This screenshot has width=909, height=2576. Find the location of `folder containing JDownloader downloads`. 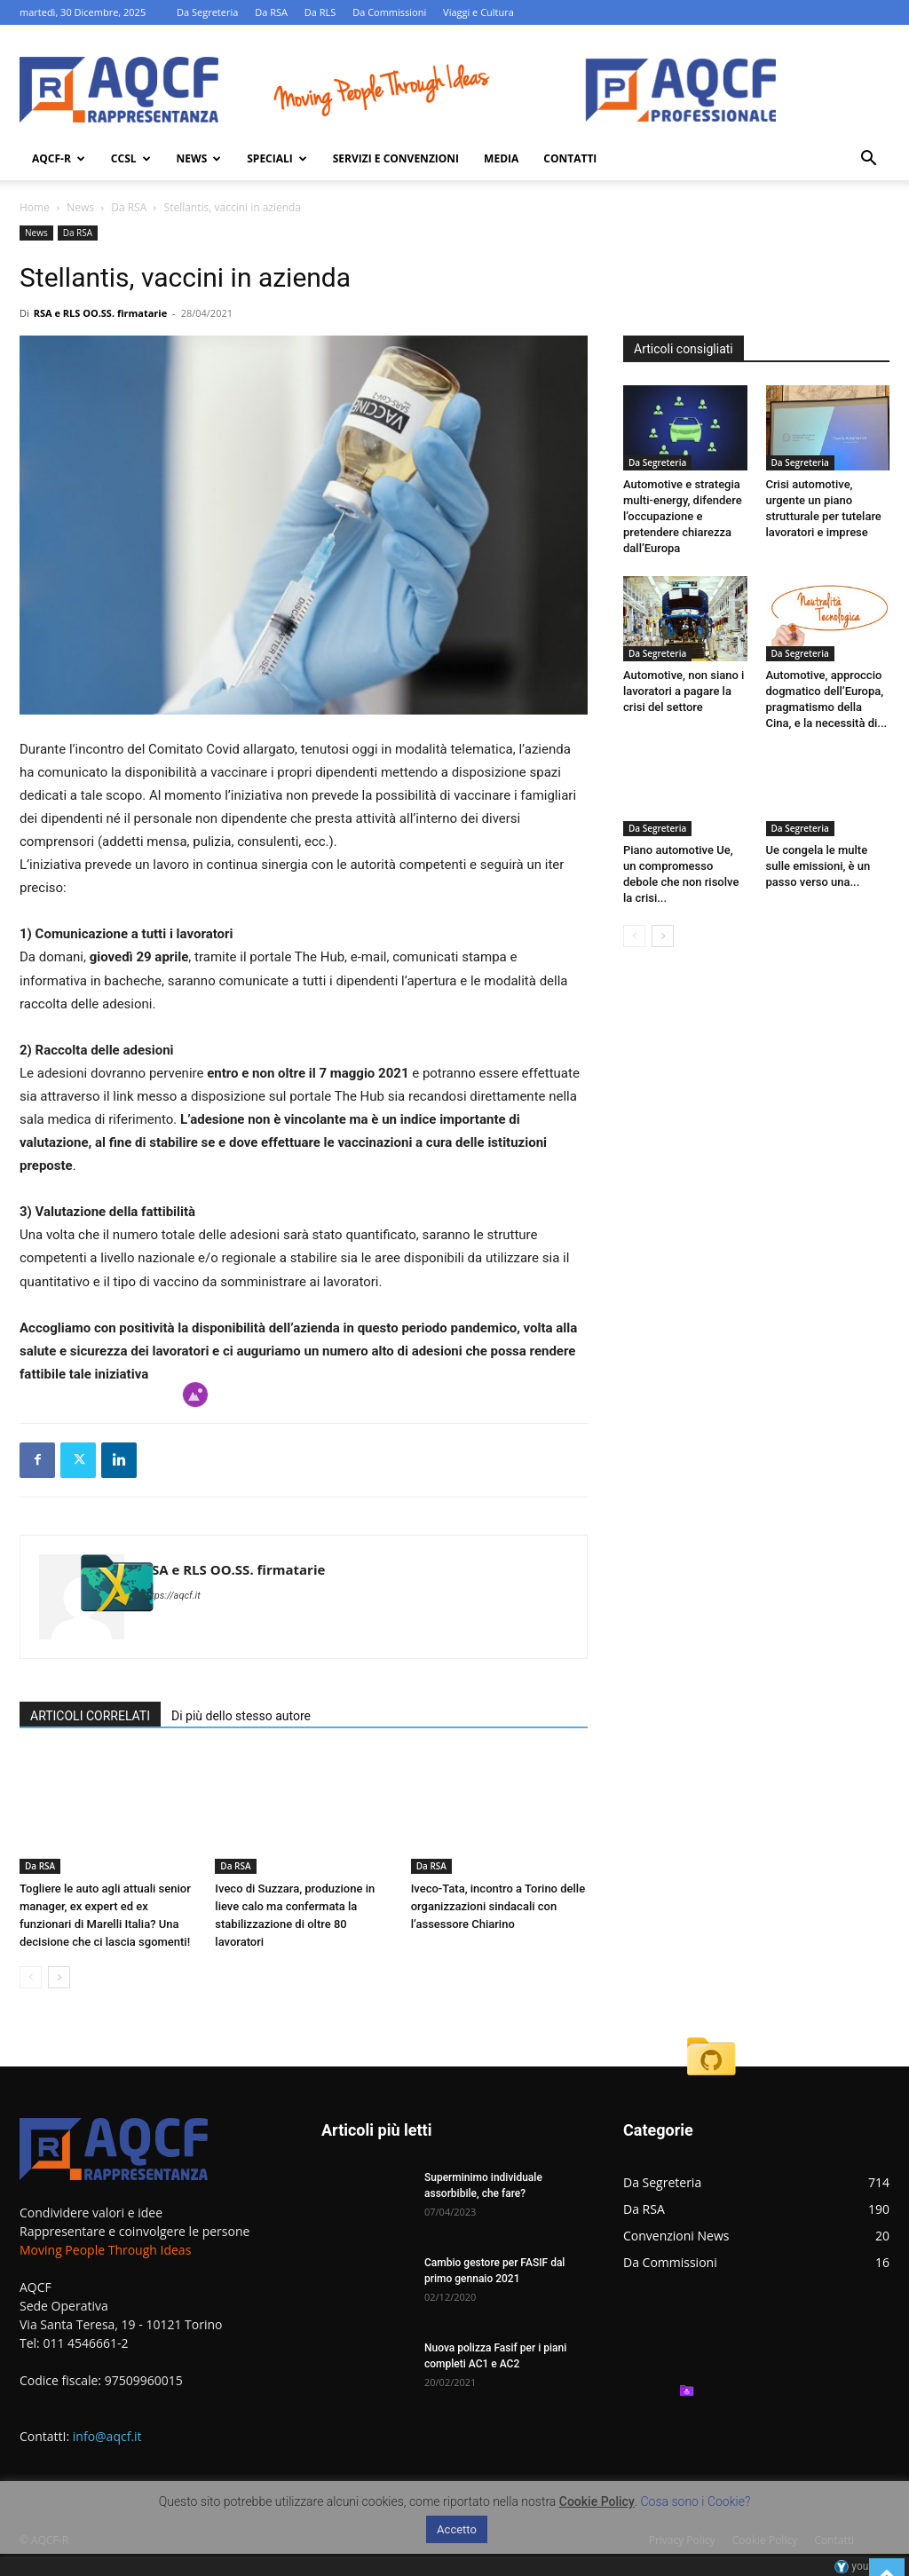

folder containing JDownloader downloads is located at coordinates (116, 1584).